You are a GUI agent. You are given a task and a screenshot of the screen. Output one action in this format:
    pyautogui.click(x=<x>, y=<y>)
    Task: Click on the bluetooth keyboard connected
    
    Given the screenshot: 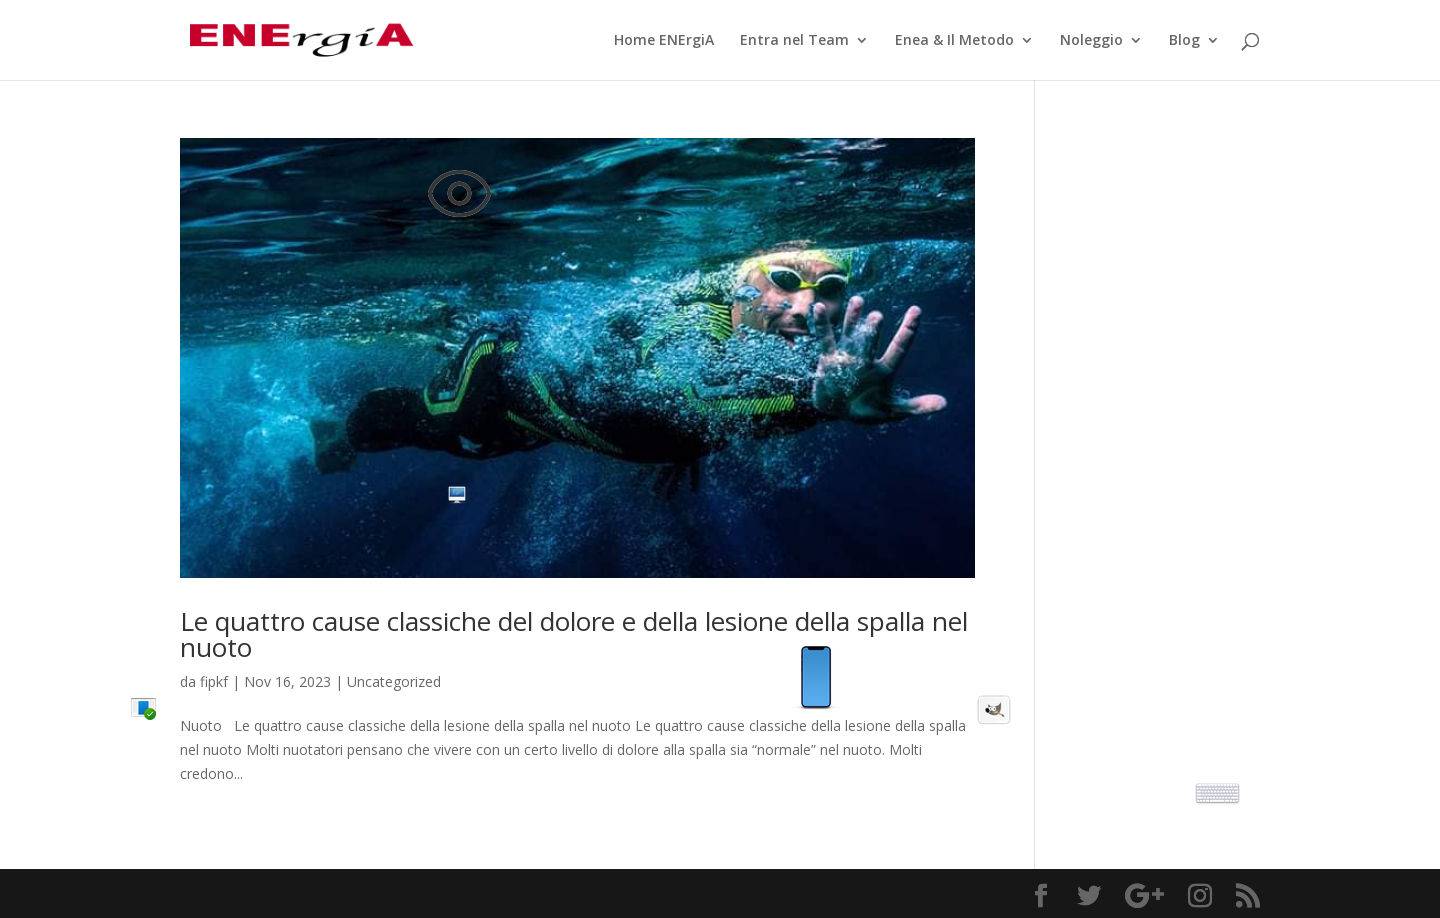 What is the action you would take?
    pyautogui.click(x=1217, y=793)
    